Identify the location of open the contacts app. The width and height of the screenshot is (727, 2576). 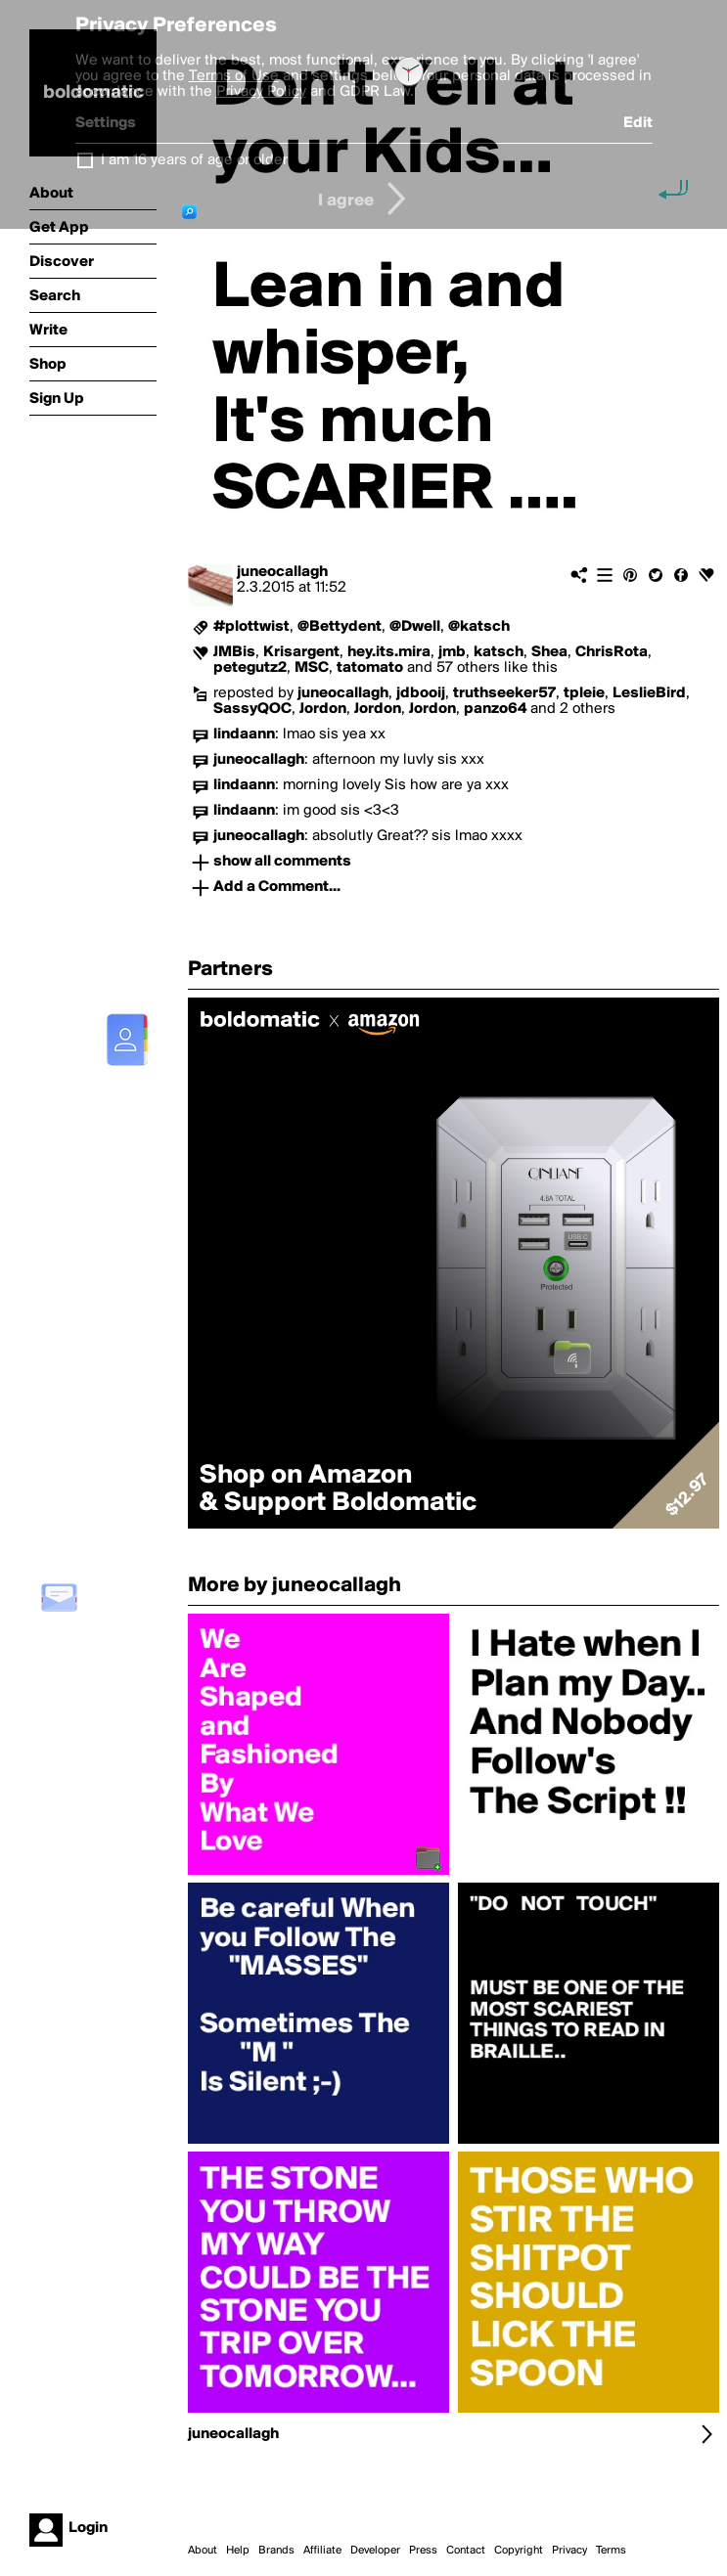
(127, 1040).